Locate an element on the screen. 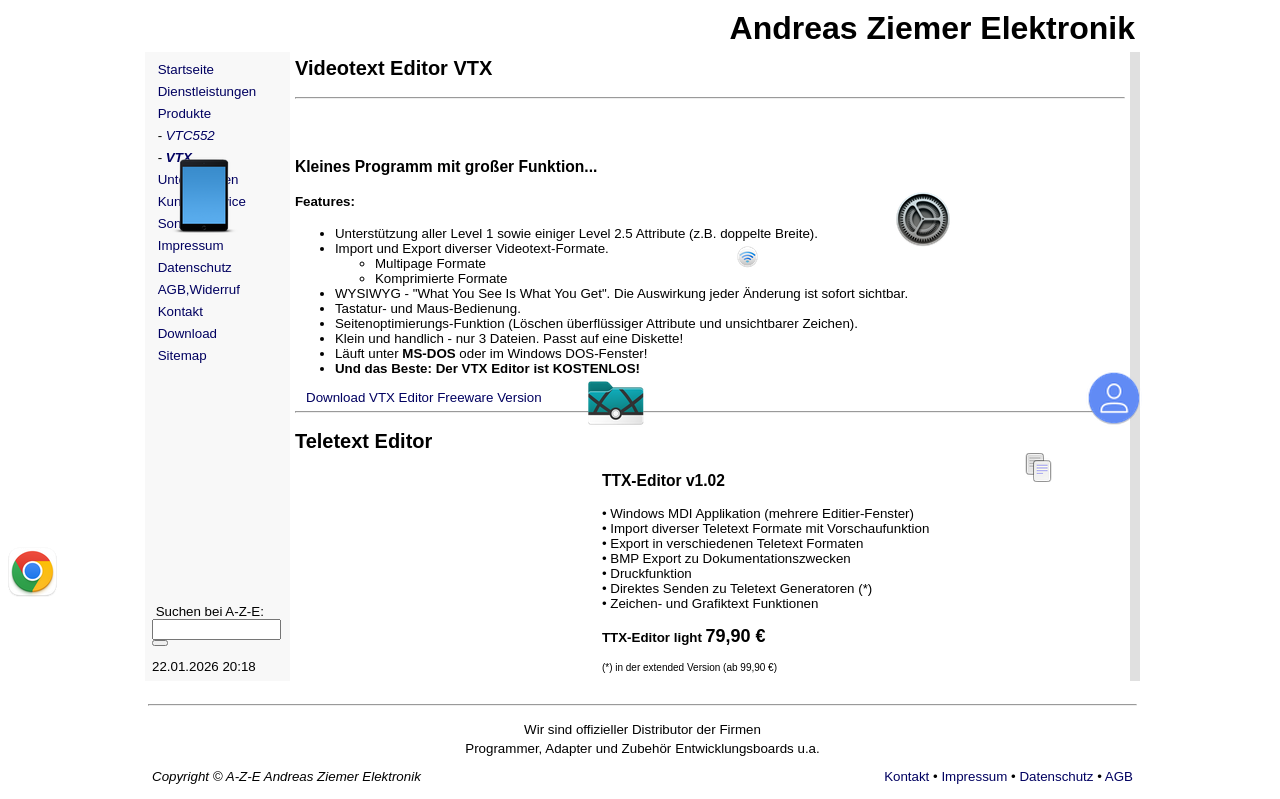 The height and width of the screenshot is (799, 1280). copy selected content to clipboard is located at coordinates (1038, 467).